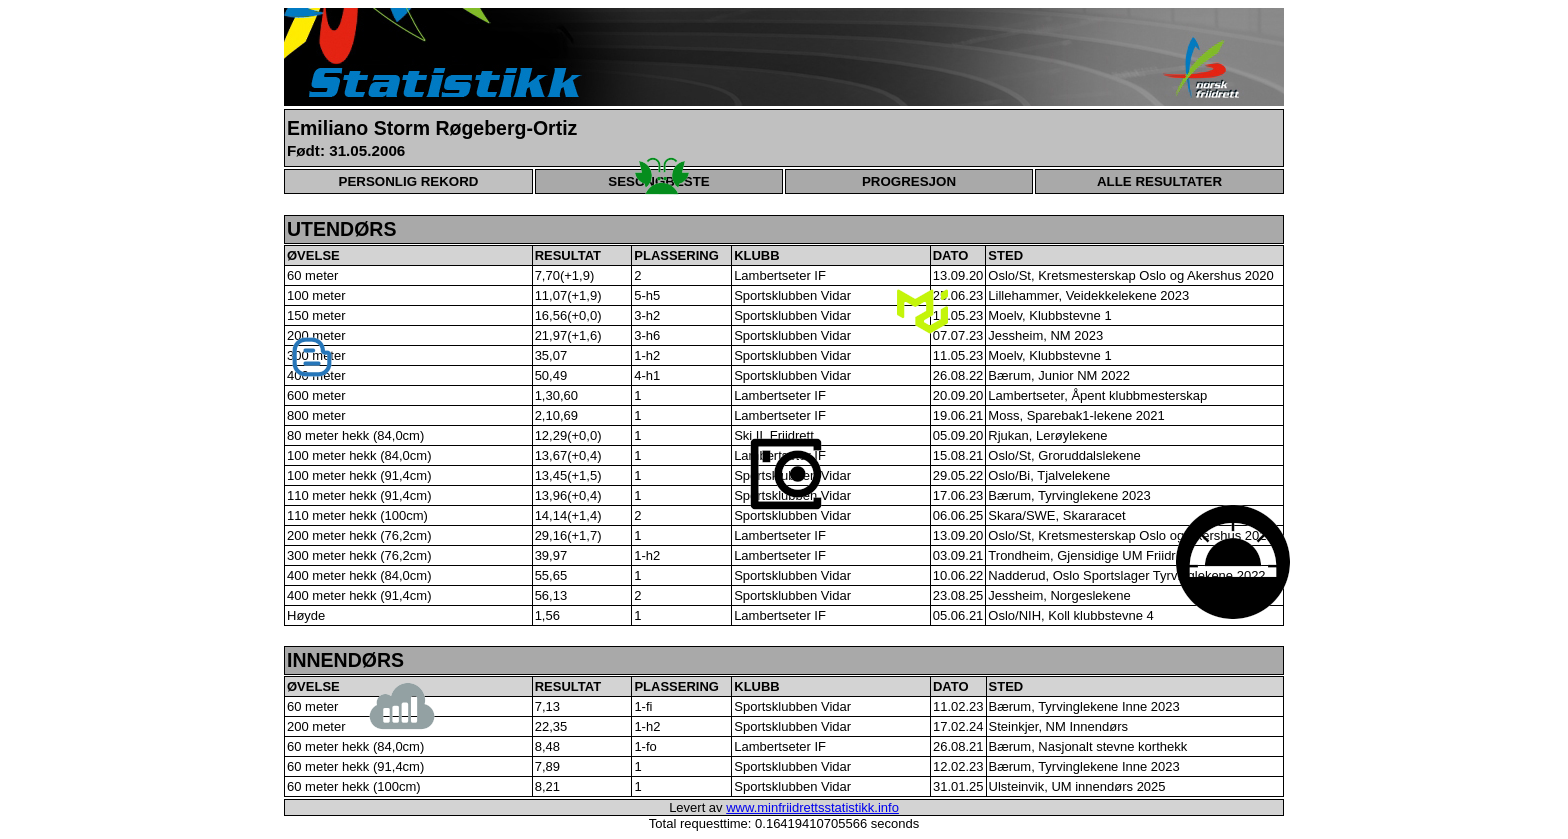  I want to click on MUI (Material UI) brand logo, so click(922, 311).